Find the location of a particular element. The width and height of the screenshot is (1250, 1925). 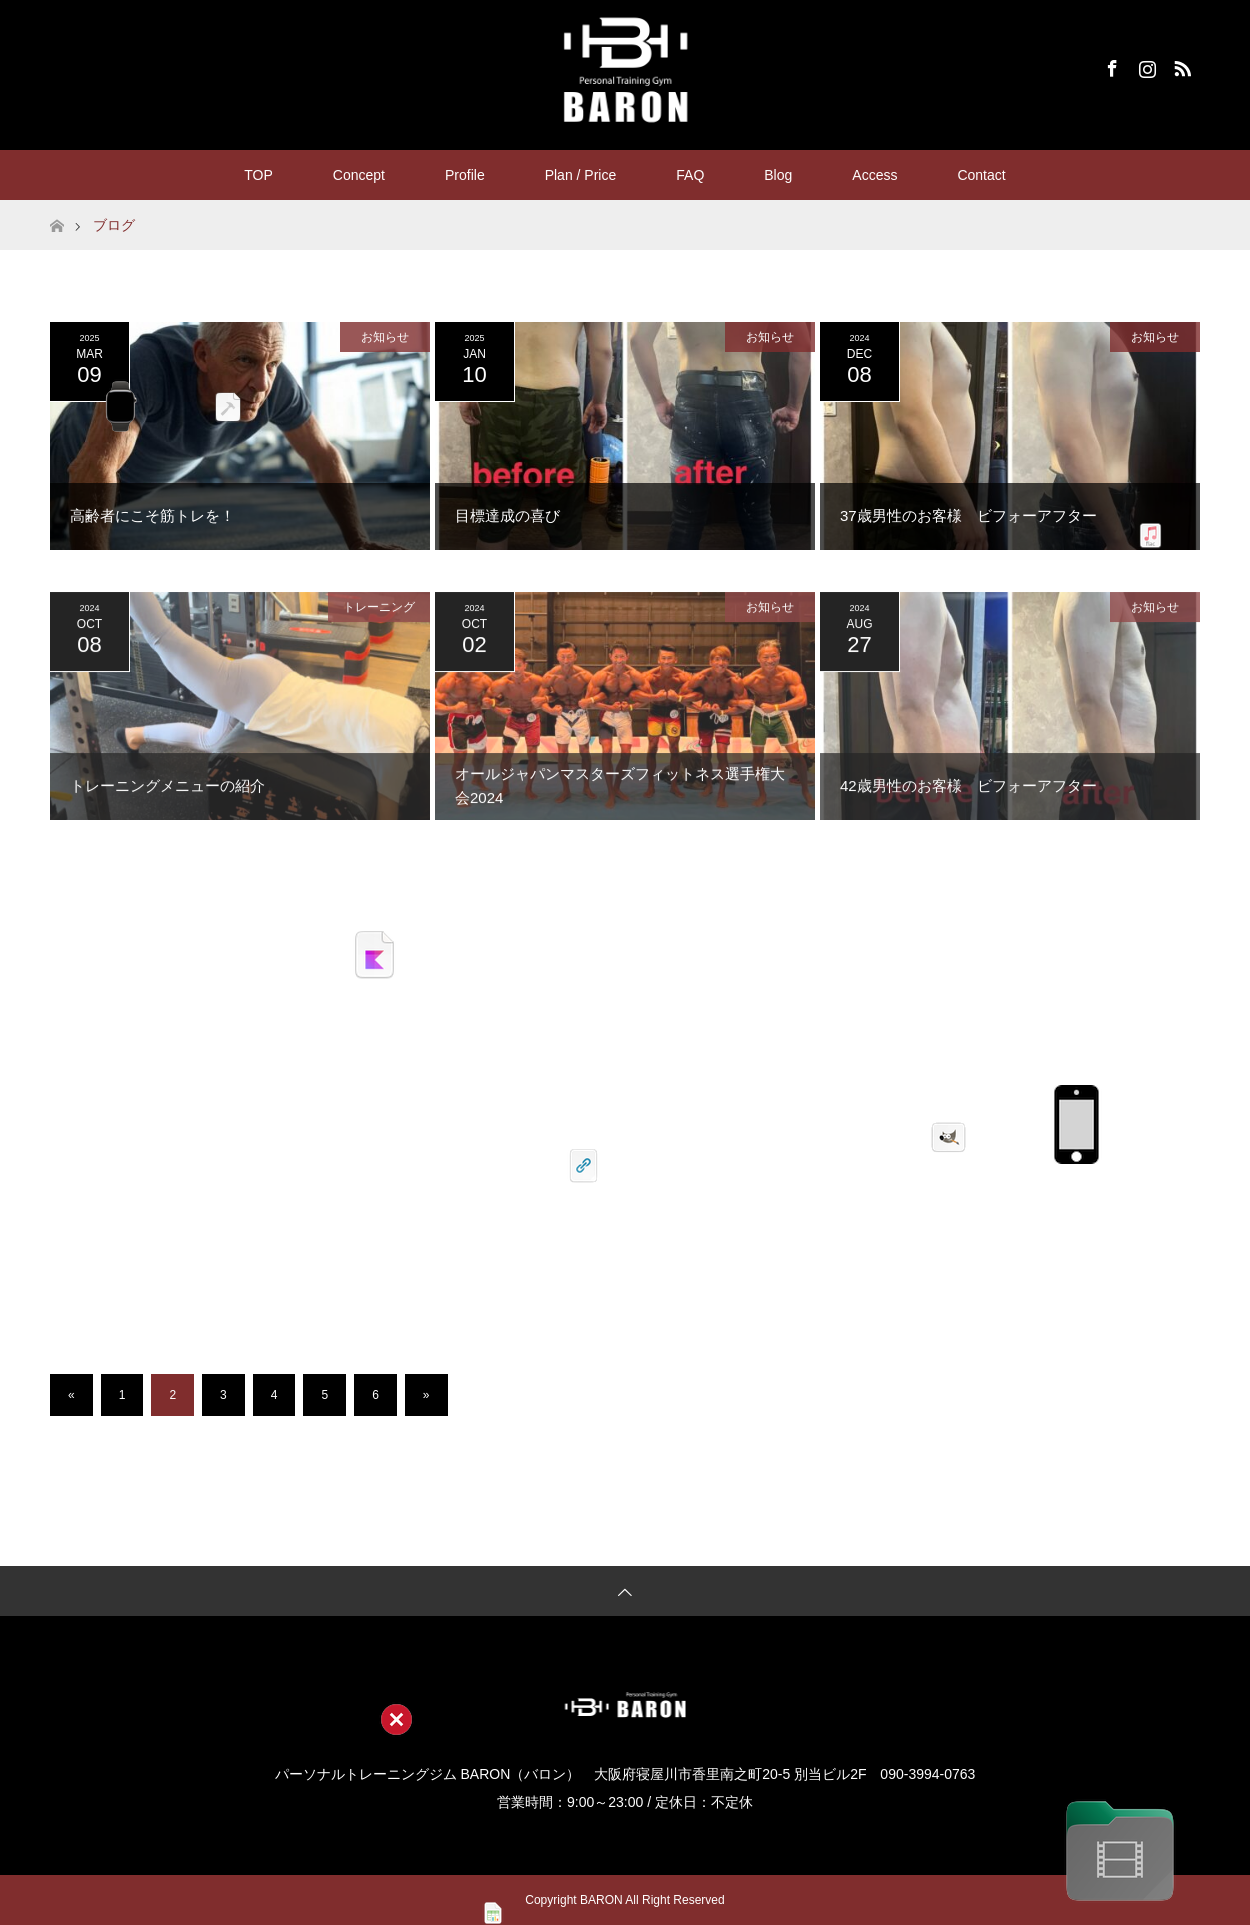

a makefile or build configuration file is located at coordinates (228, 407).